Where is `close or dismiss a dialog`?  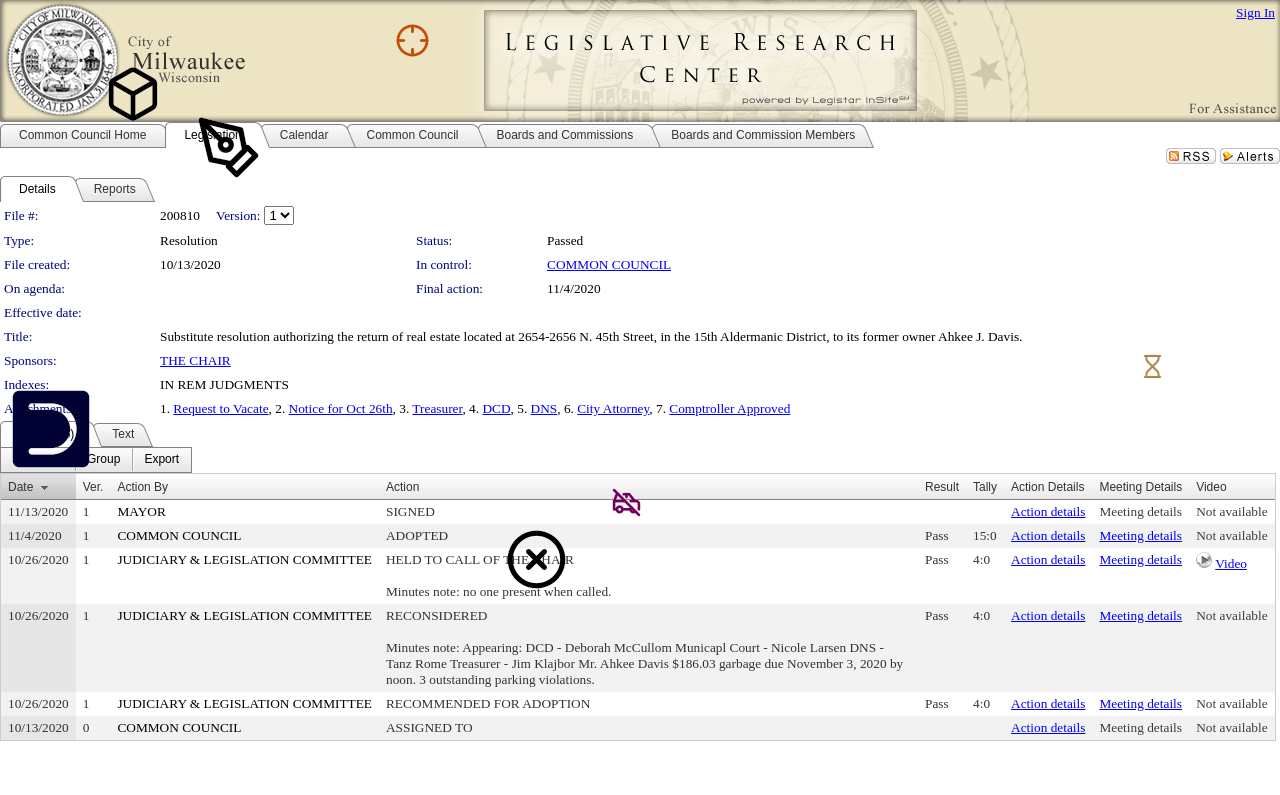
close or dismiss a dialog is located at coordinates (536, 559).